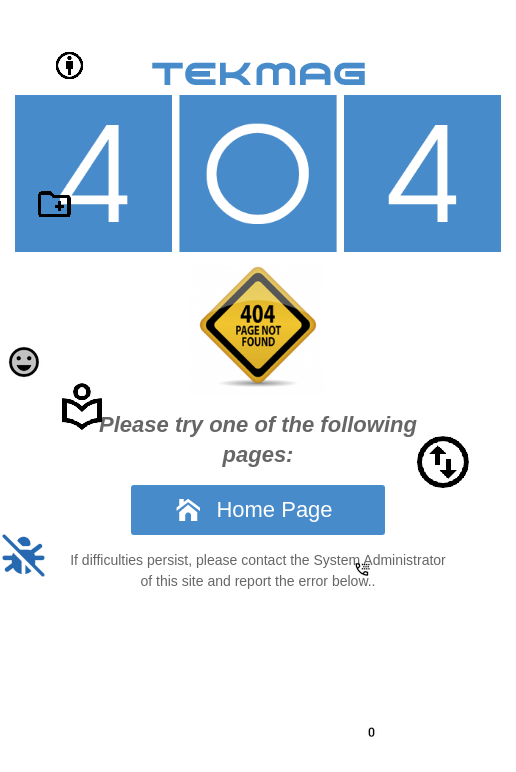 The width and height of the screenshot is (516, 772). Describe the element at coordinates (54, 204) in the screenshot. I see `create a new folder` at that location.